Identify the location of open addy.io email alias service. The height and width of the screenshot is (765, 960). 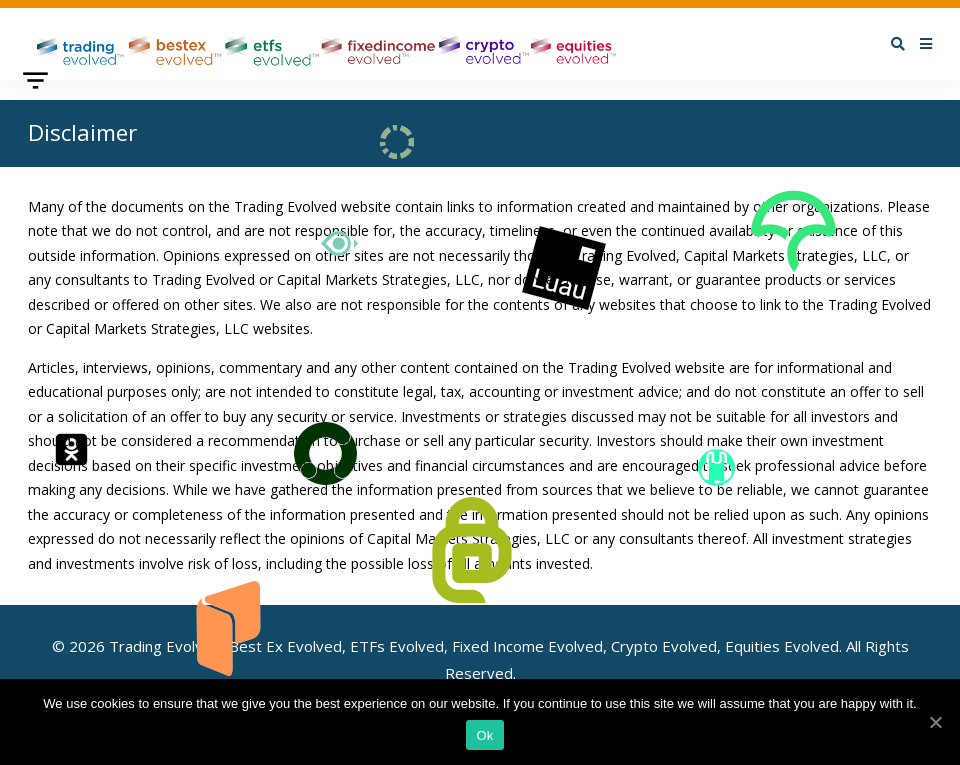
(472, 550).